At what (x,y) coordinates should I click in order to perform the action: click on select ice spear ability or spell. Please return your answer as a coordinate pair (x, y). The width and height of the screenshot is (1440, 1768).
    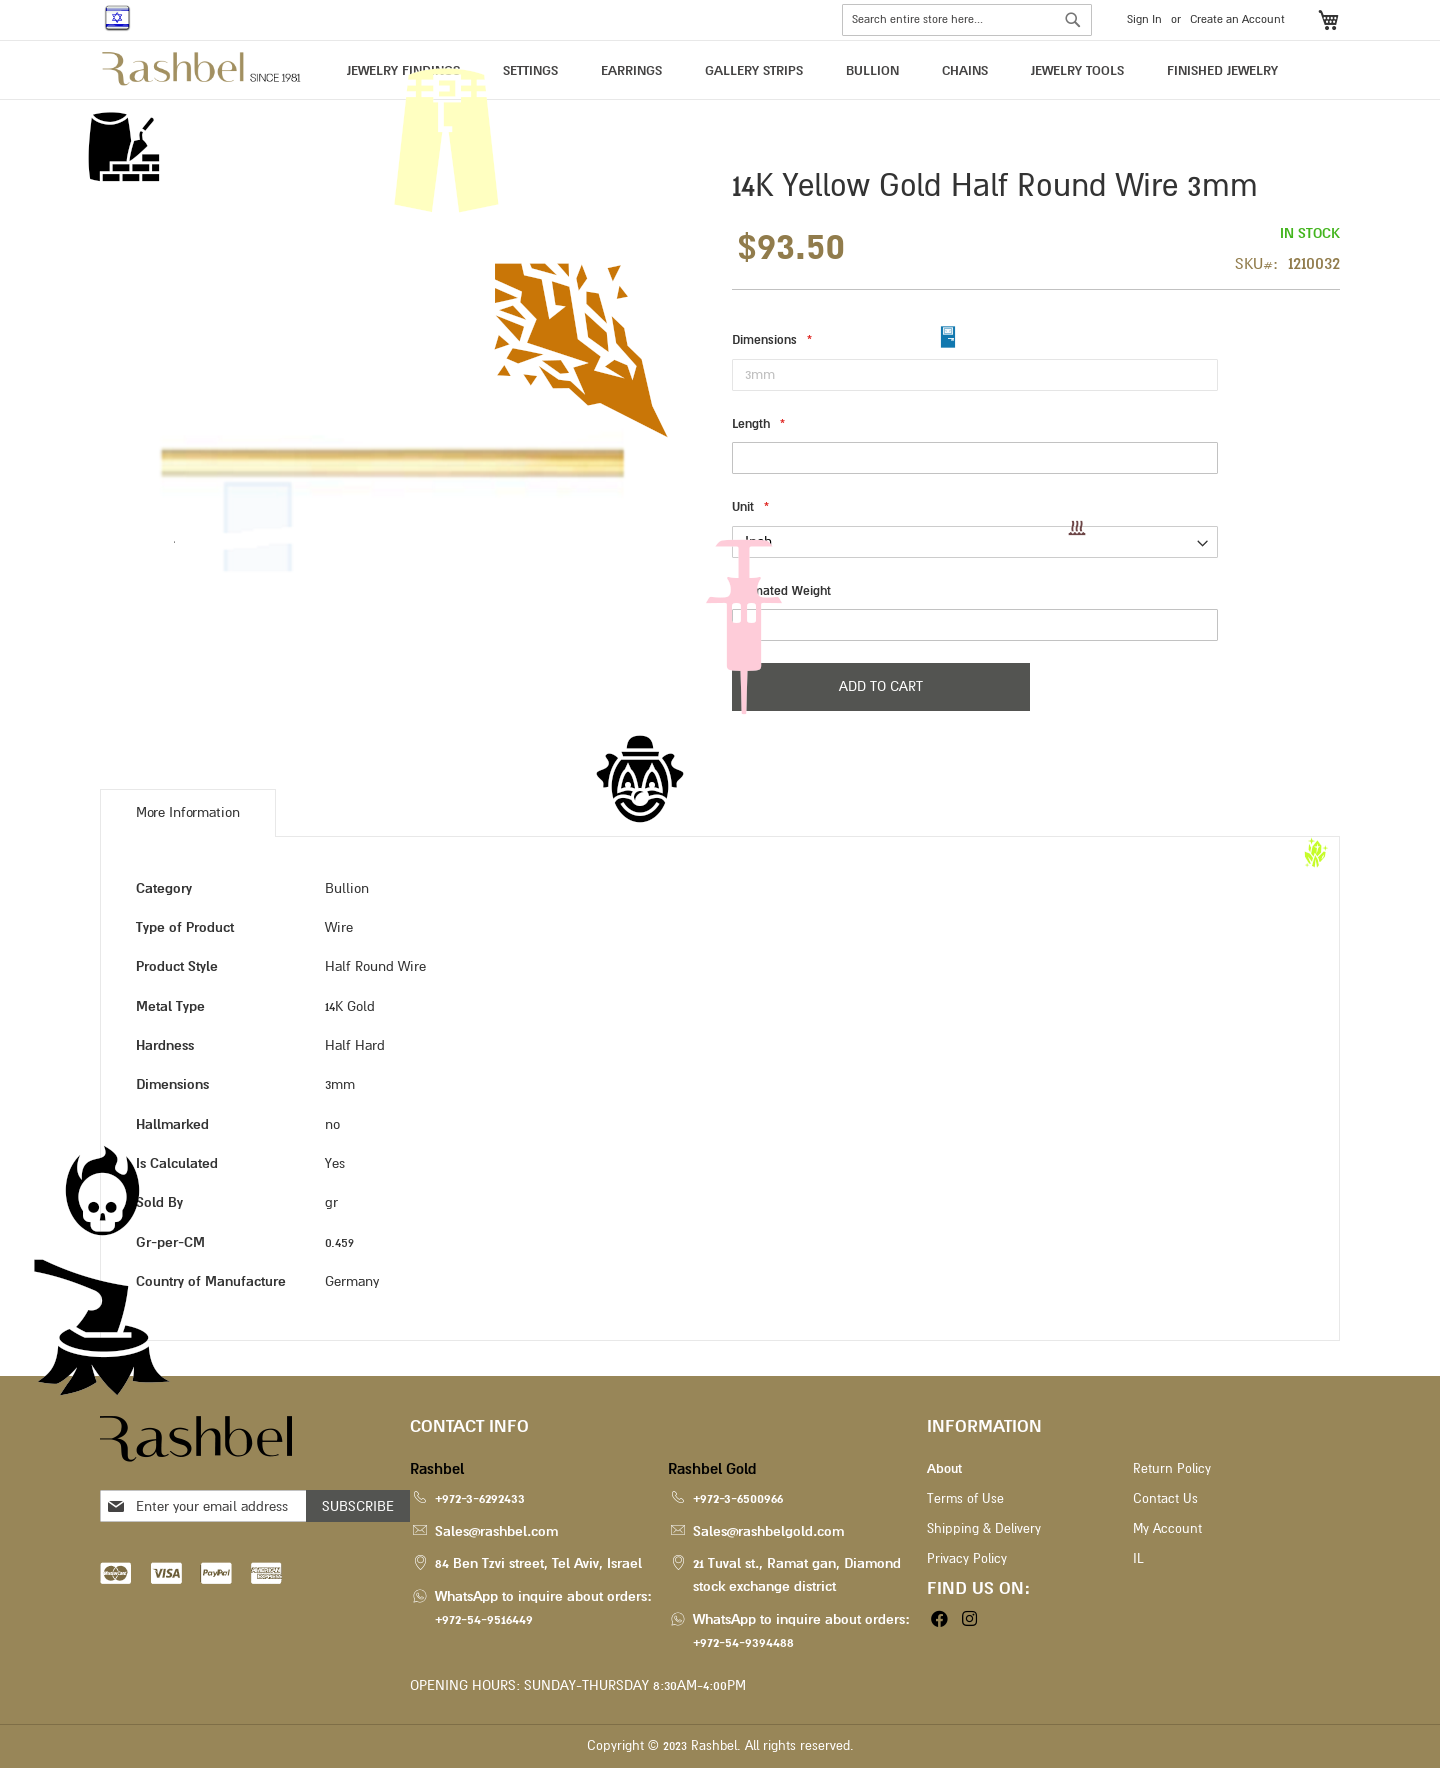
    Looking at the image, I should click on (580, 349).